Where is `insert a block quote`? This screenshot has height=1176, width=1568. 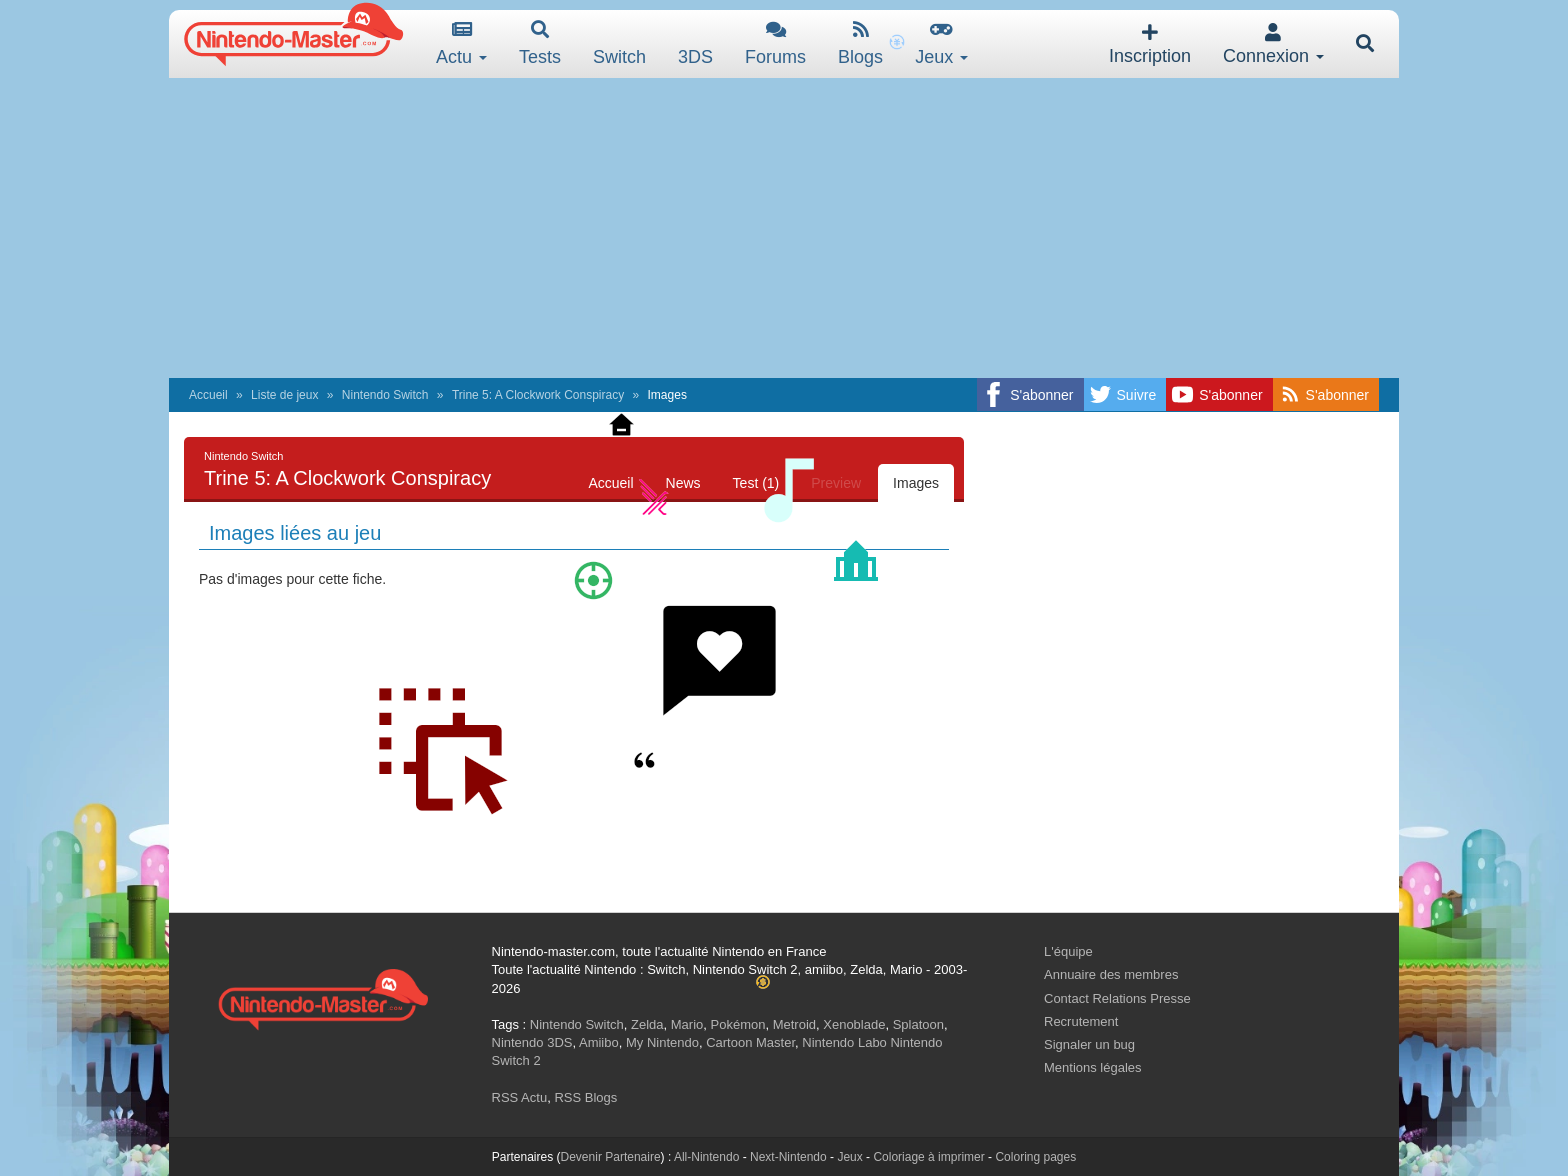
insert a block quote is located at coordinates (644, 760).